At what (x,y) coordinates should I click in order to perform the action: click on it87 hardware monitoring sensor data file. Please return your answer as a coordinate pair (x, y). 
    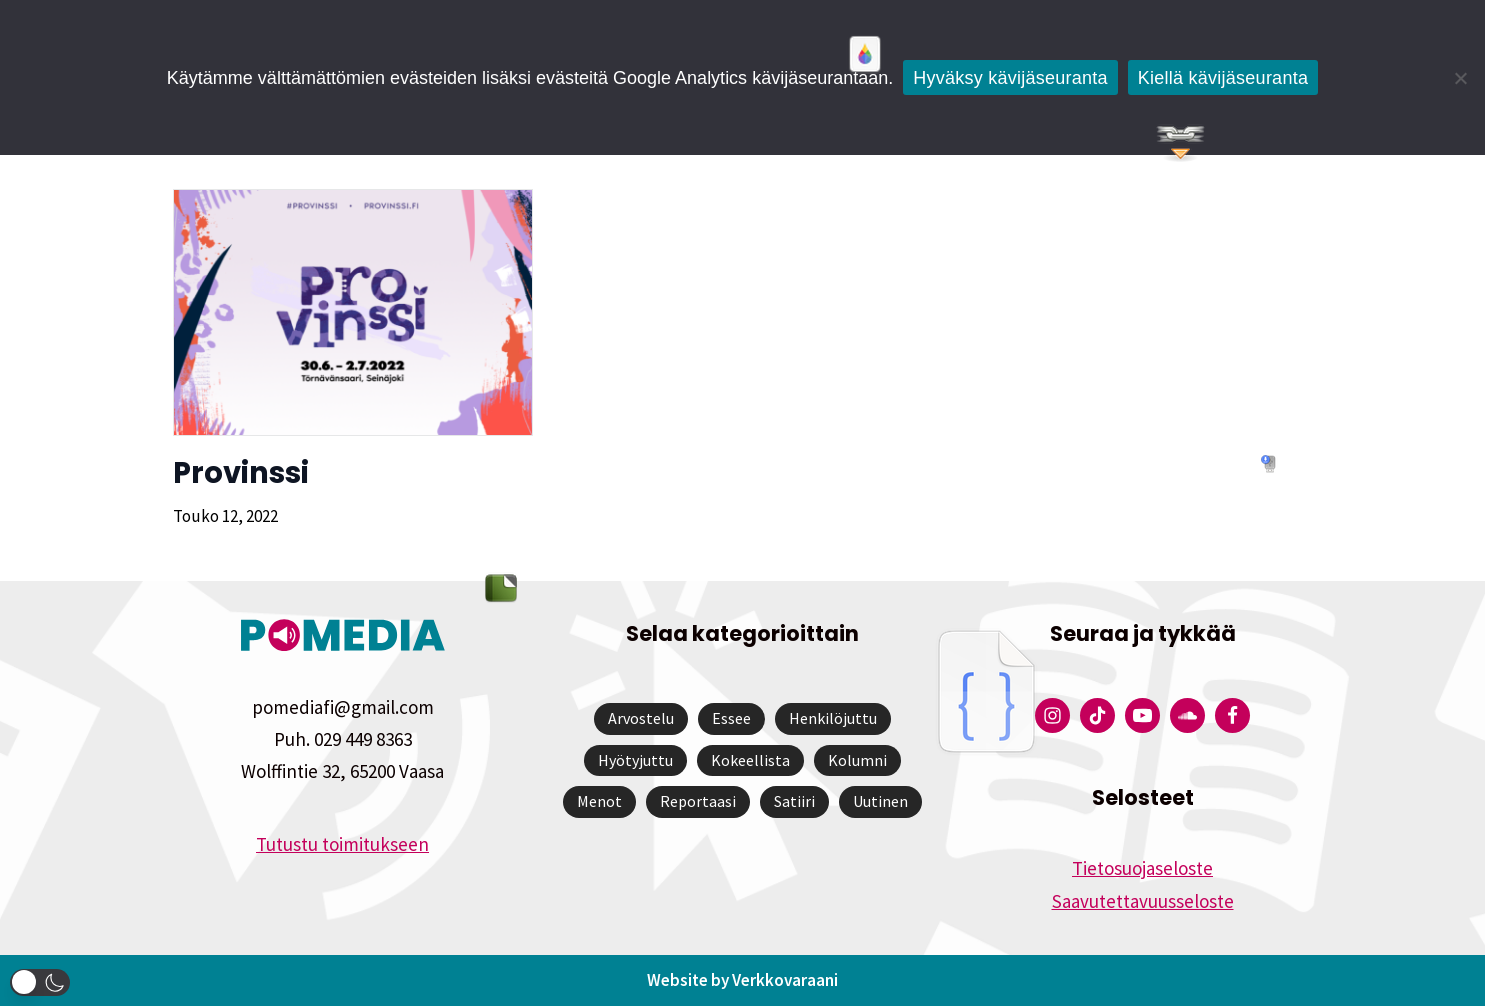
    Looking at the image, I should click on (865, 54).